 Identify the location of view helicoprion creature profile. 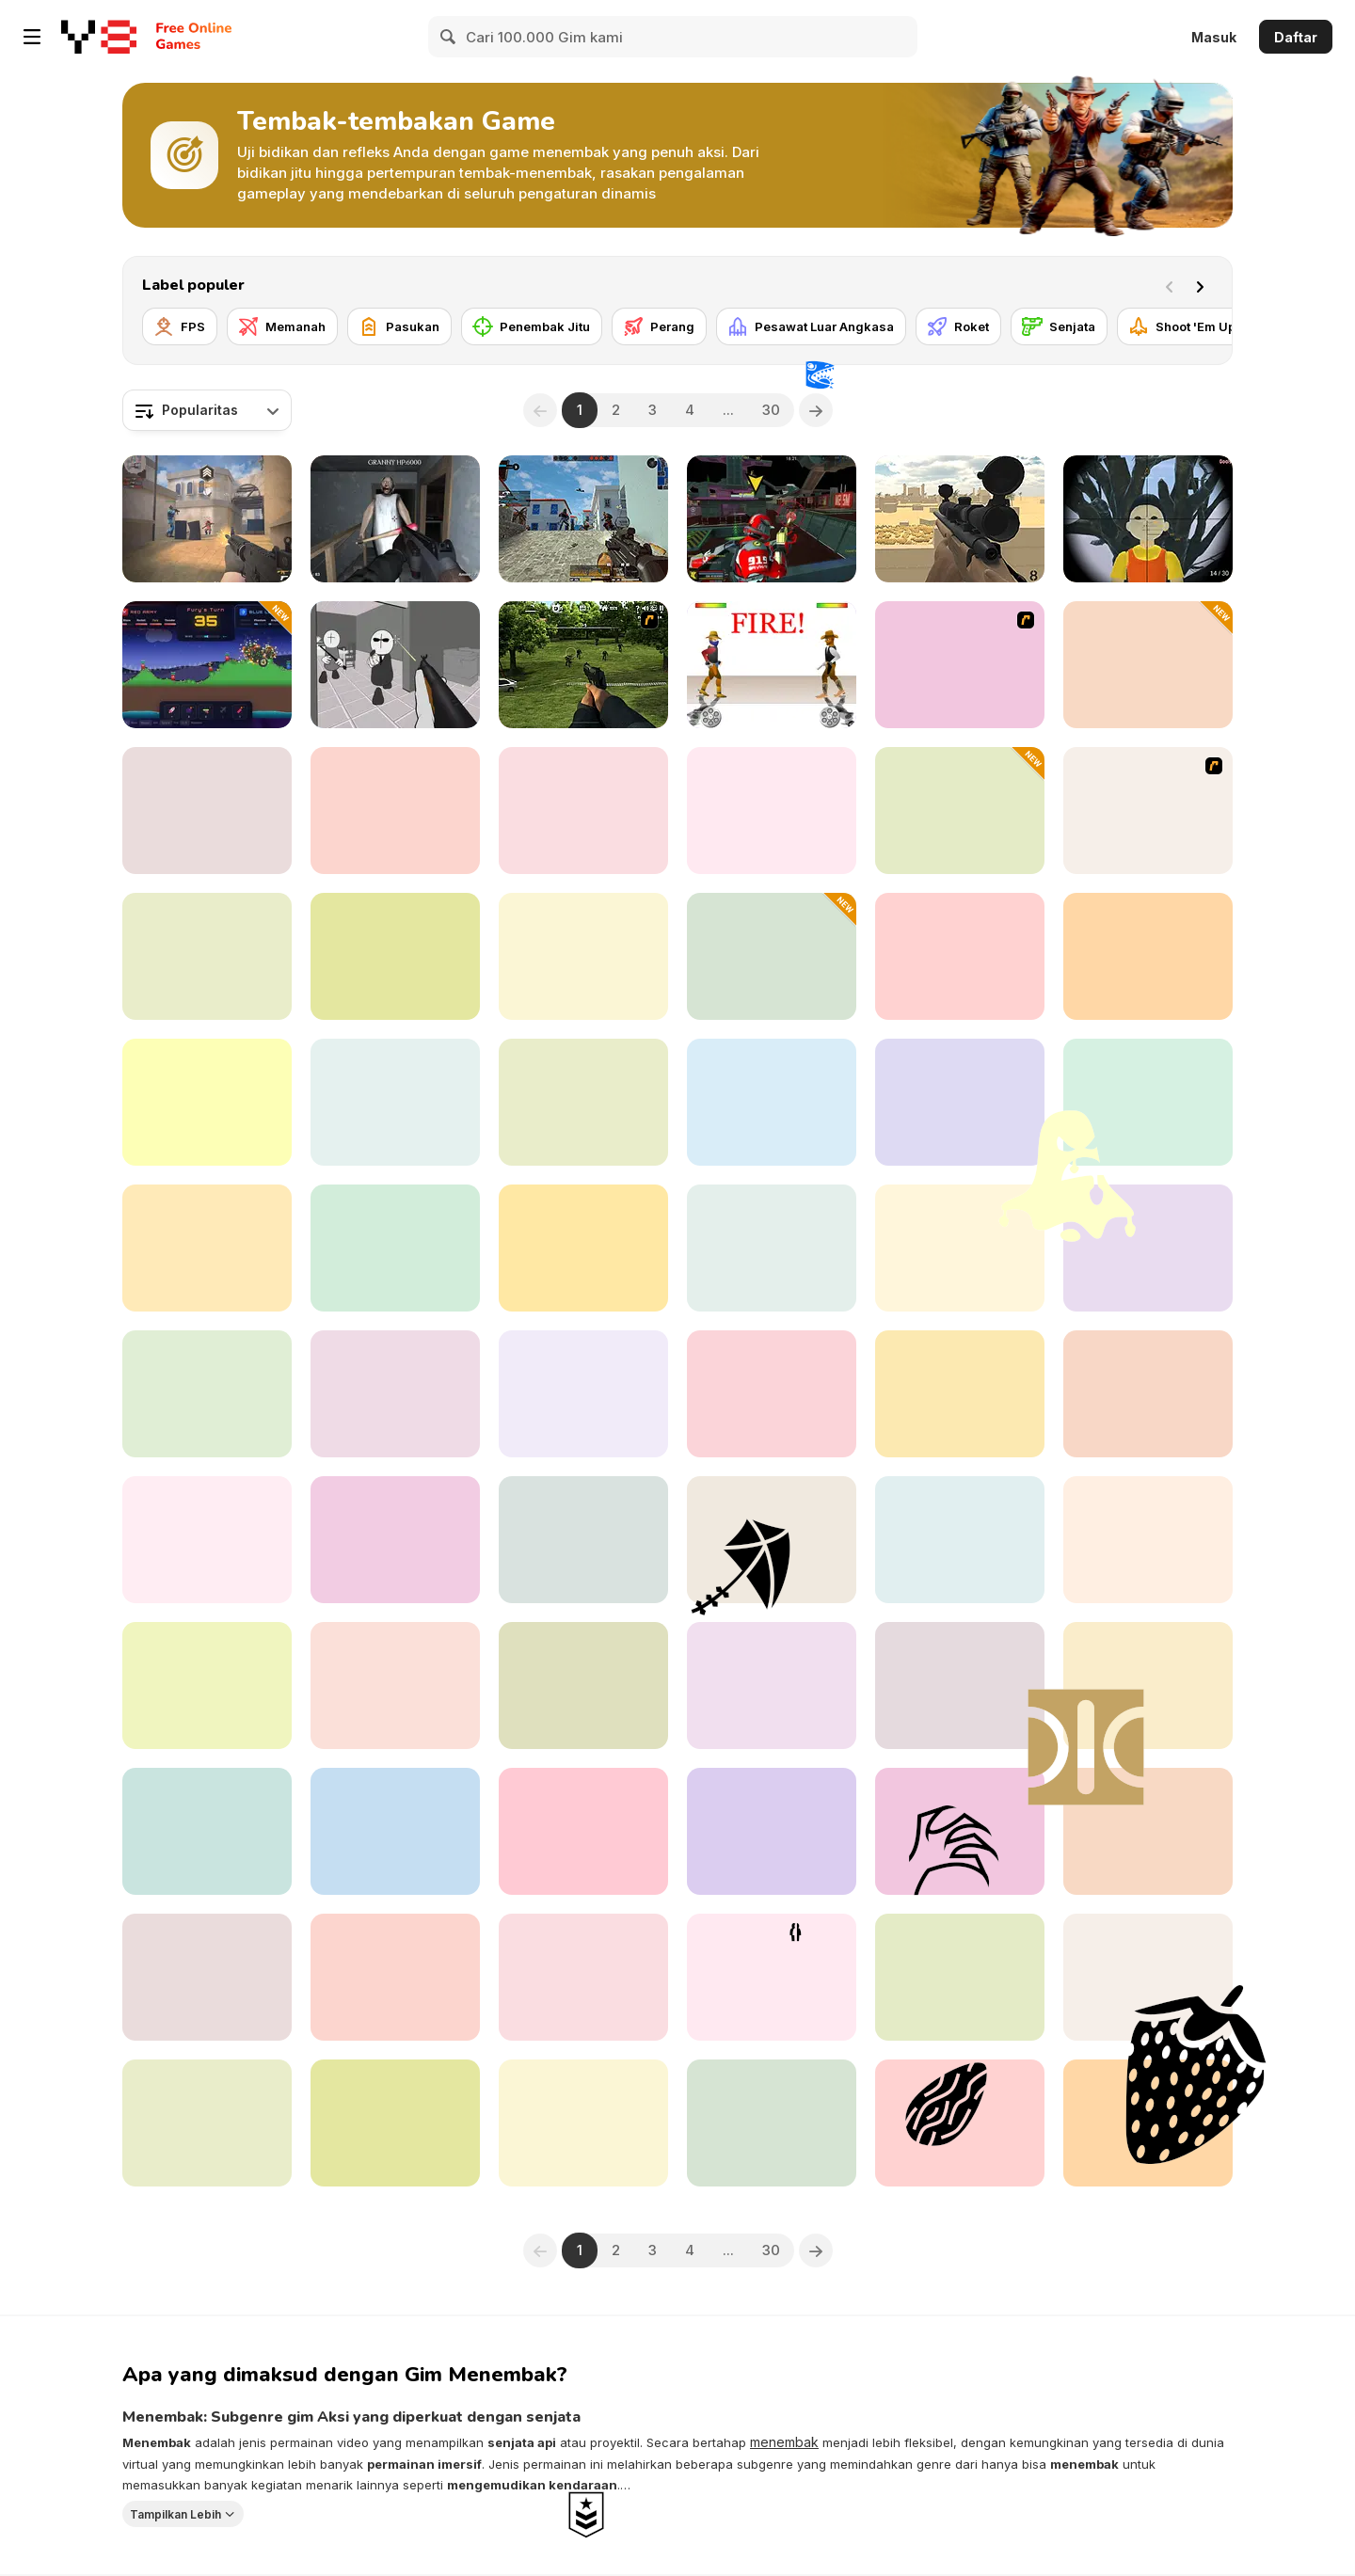
(820, 374).